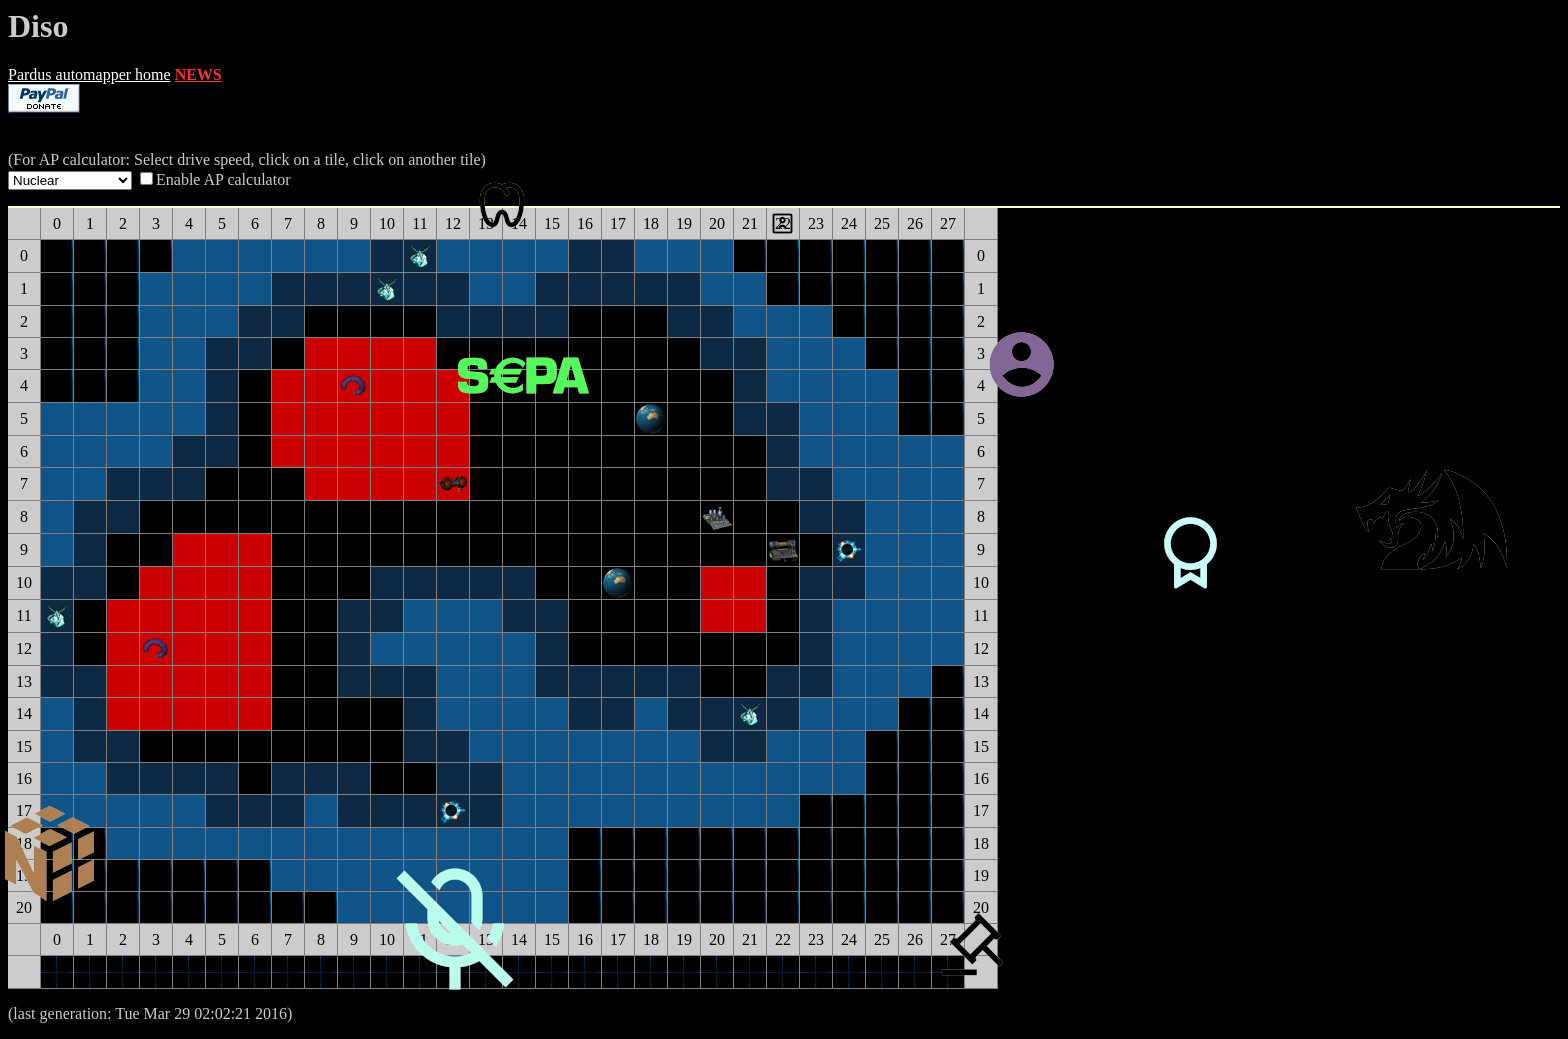 The width and height of the screenshot is (1568, 1039). What do you see at coordinates (455, 929) in the screenshot?
I see `mute your microphone` at bounding box center [455, 929].